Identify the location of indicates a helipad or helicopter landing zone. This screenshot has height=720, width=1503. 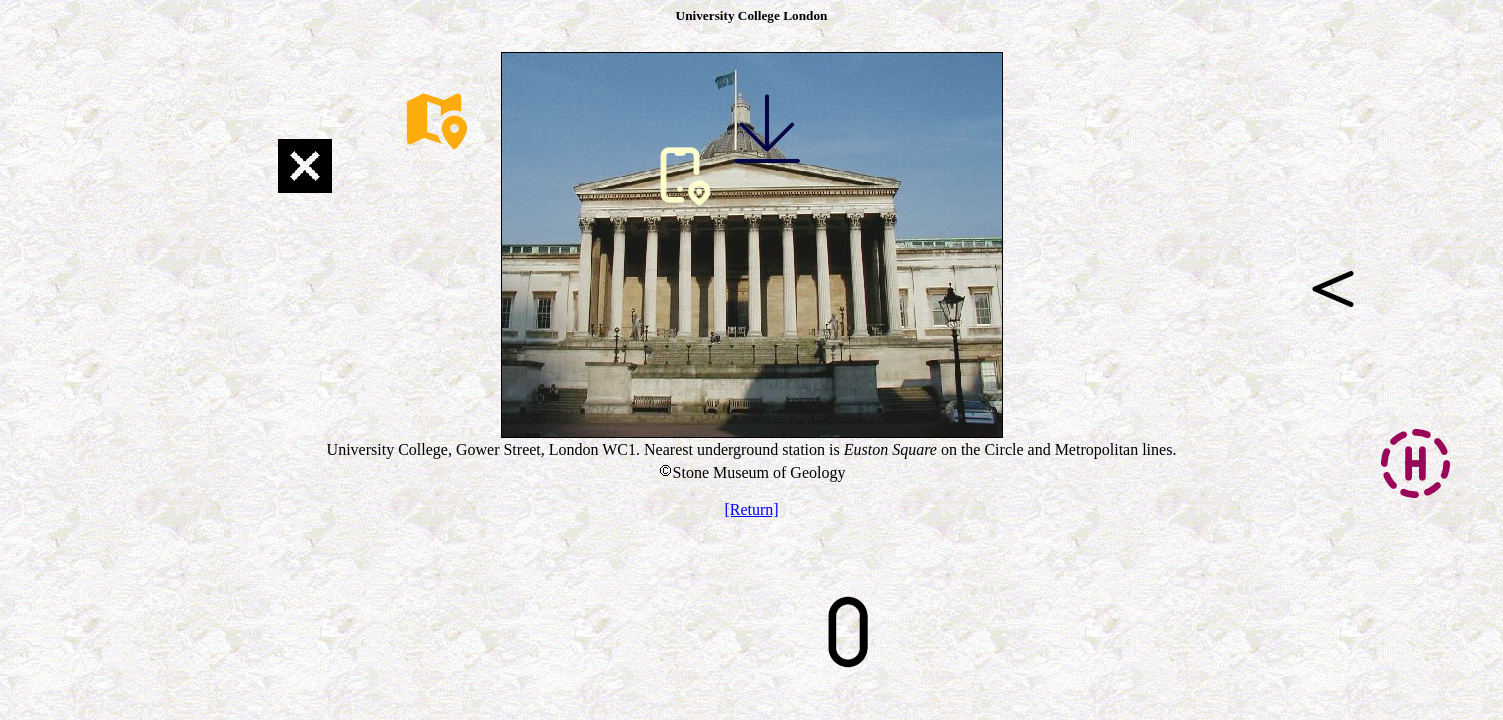
(1415, 463).